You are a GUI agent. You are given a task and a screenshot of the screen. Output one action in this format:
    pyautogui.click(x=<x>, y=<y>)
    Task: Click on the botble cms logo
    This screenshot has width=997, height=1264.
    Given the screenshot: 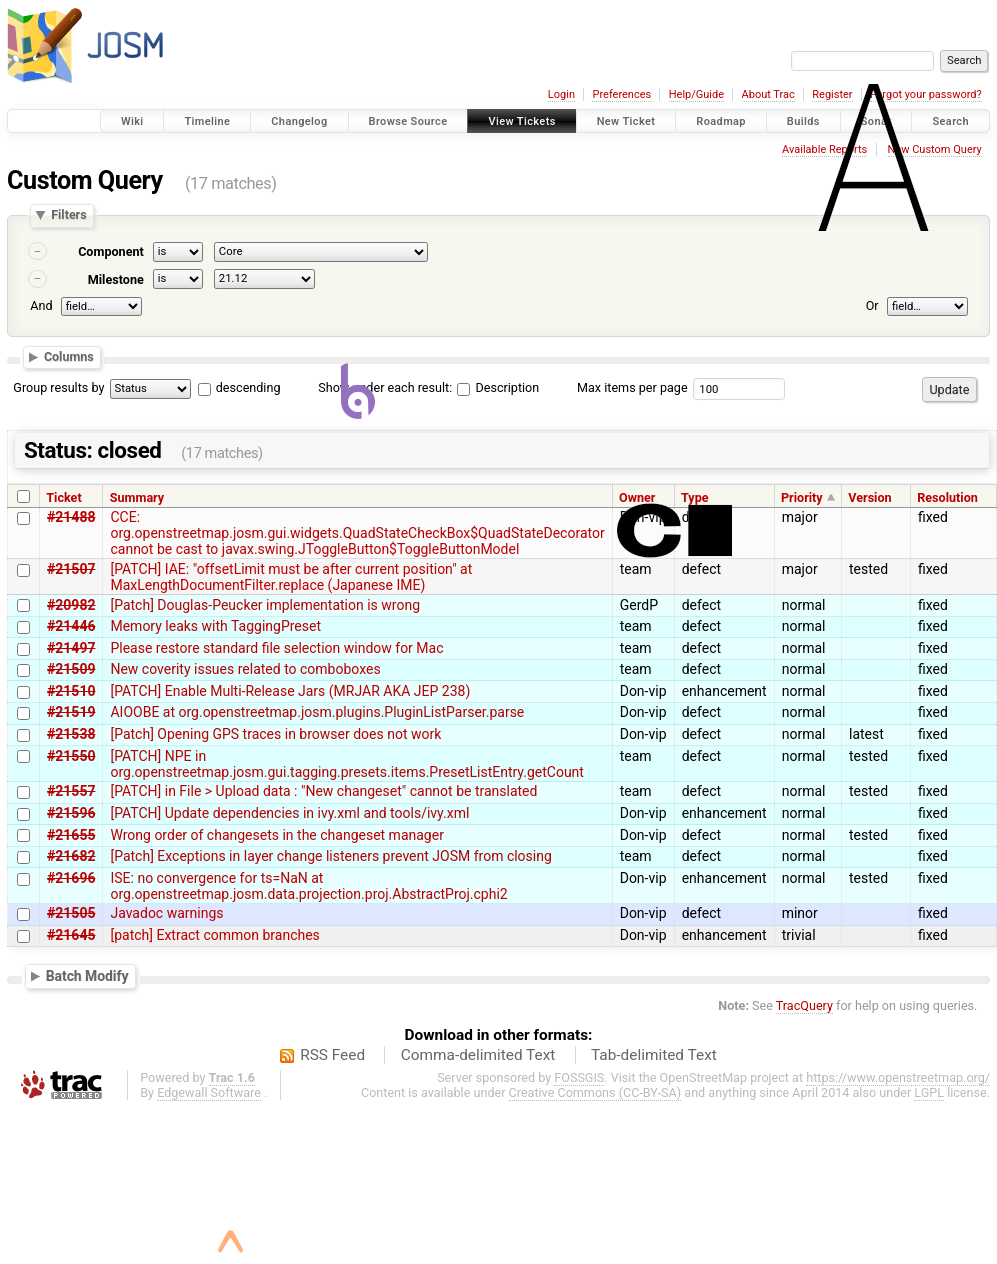 What is the action you would take?
    pyautogui.click(x=358, y=391)
    